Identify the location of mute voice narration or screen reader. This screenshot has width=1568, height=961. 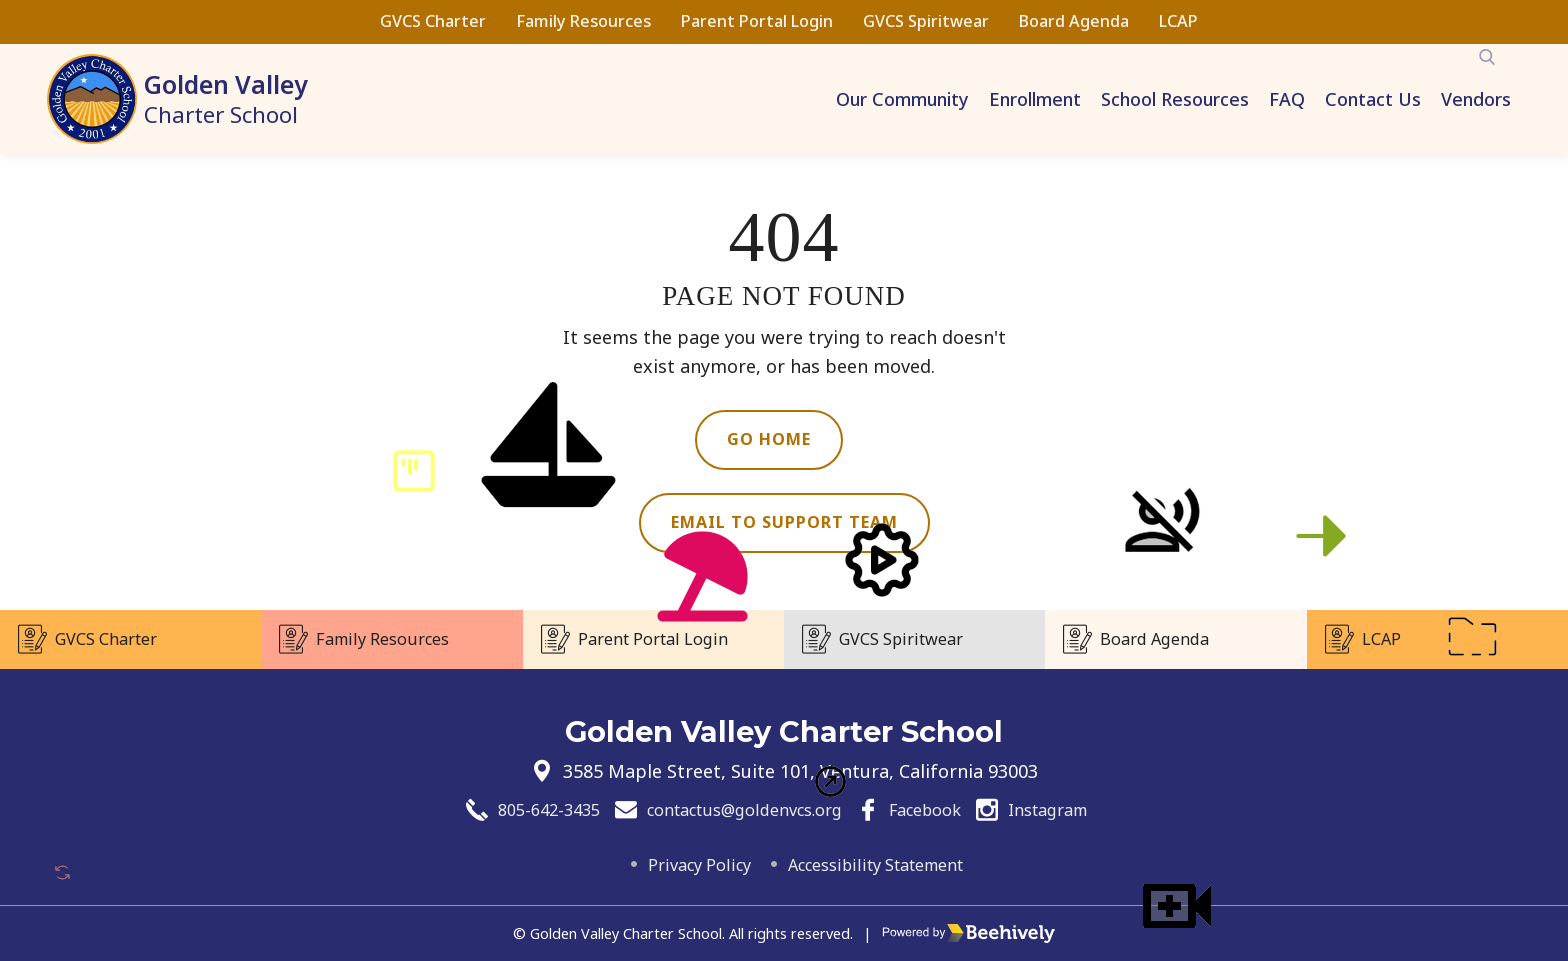
(1162, 521).